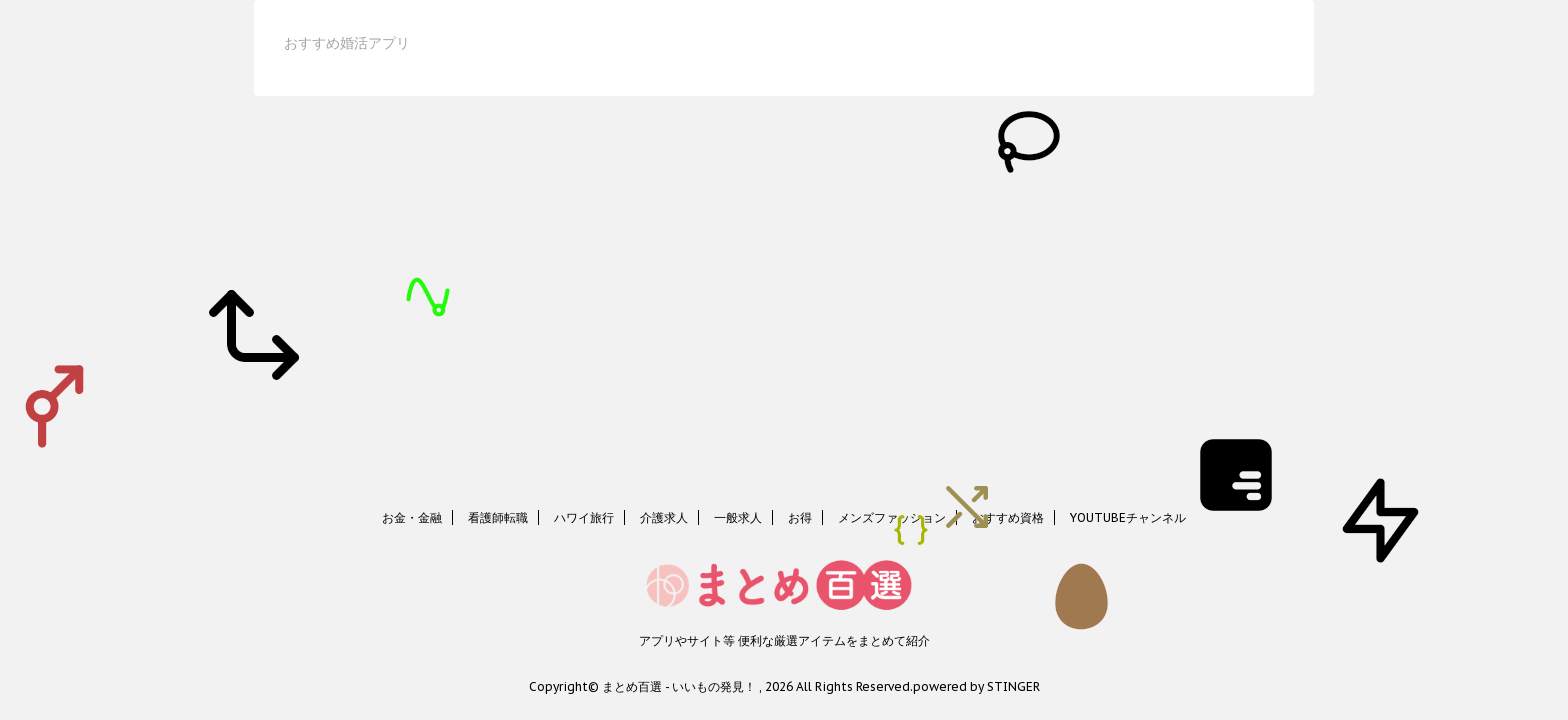 The image size is (1568, 720). Describe the element at coordinates (1081, 596) in the screenshot. I see `indicates egg or egg-containing ingredient` at that location.